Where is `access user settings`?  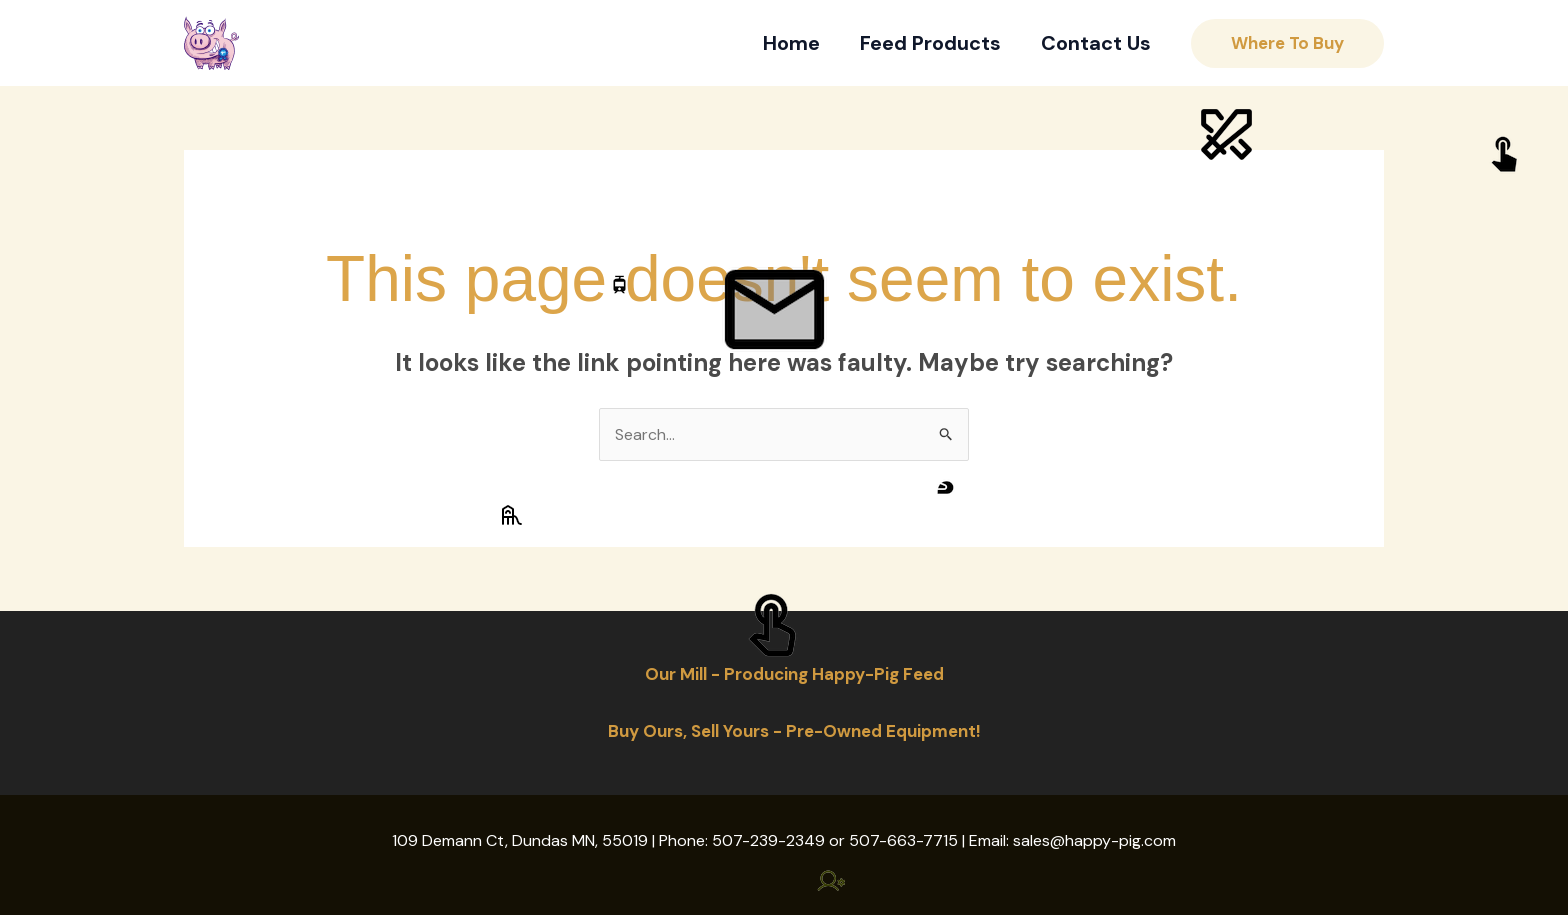
access user settings is located at coordinates (830, 881).